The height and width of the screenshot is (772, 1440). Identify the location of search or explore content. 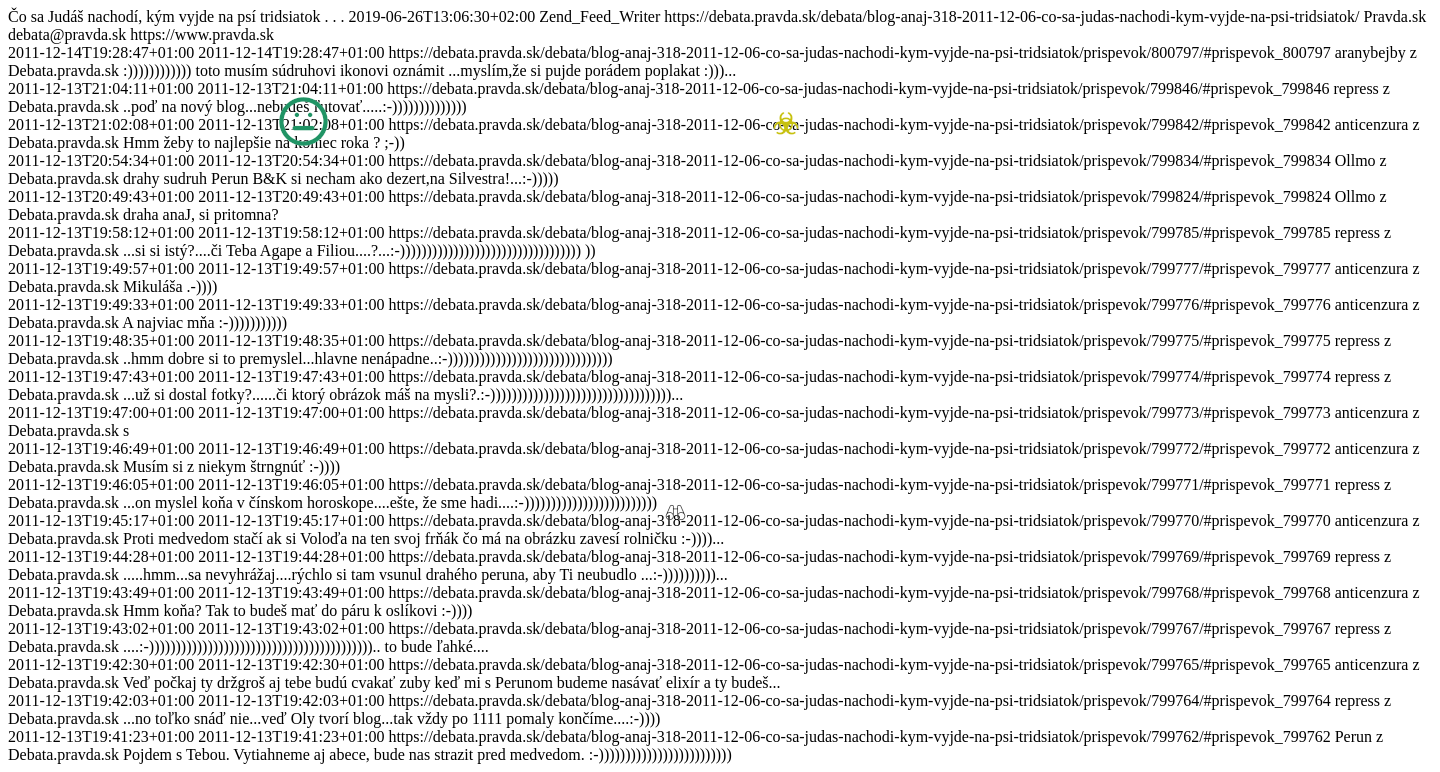
(675, 512).